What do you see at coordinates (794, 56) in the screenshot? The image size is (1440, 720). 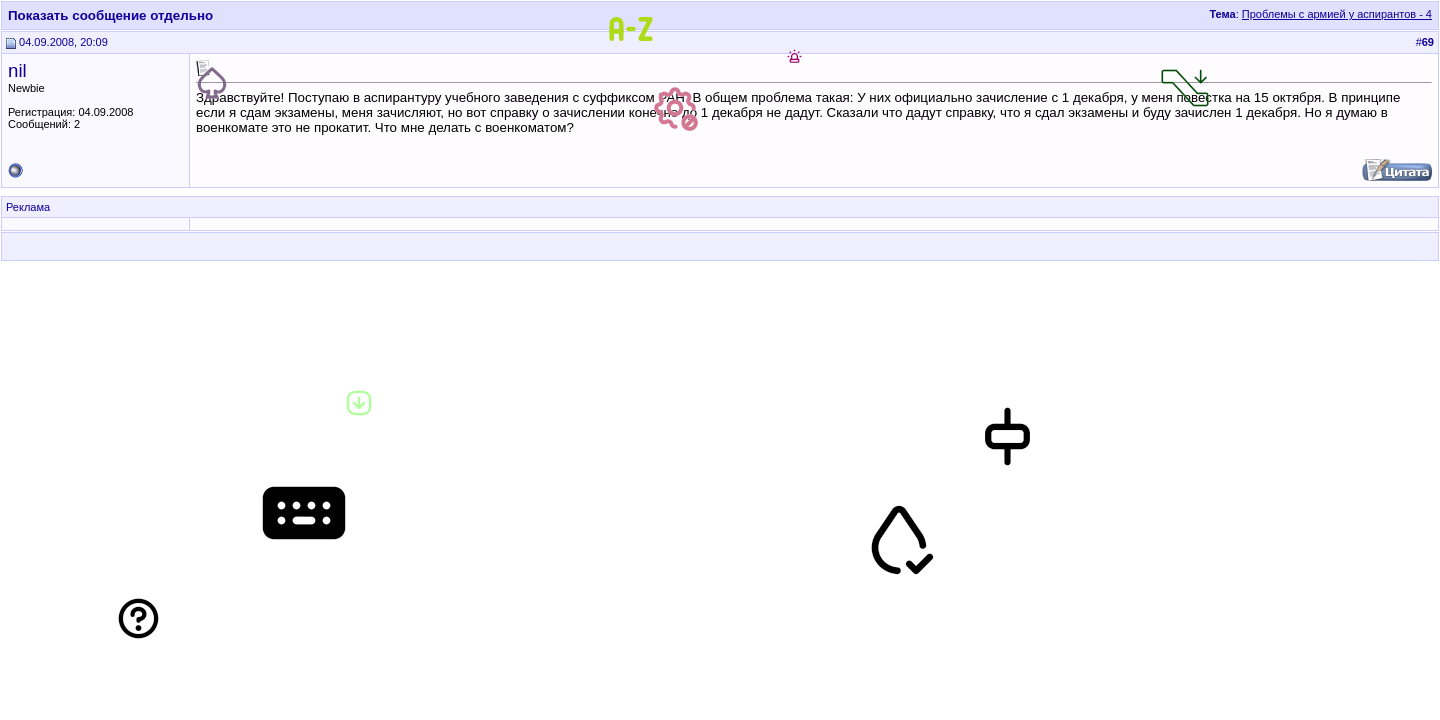 I see `indicates urgent or high-priority notification` at bounding box center [794, 56].